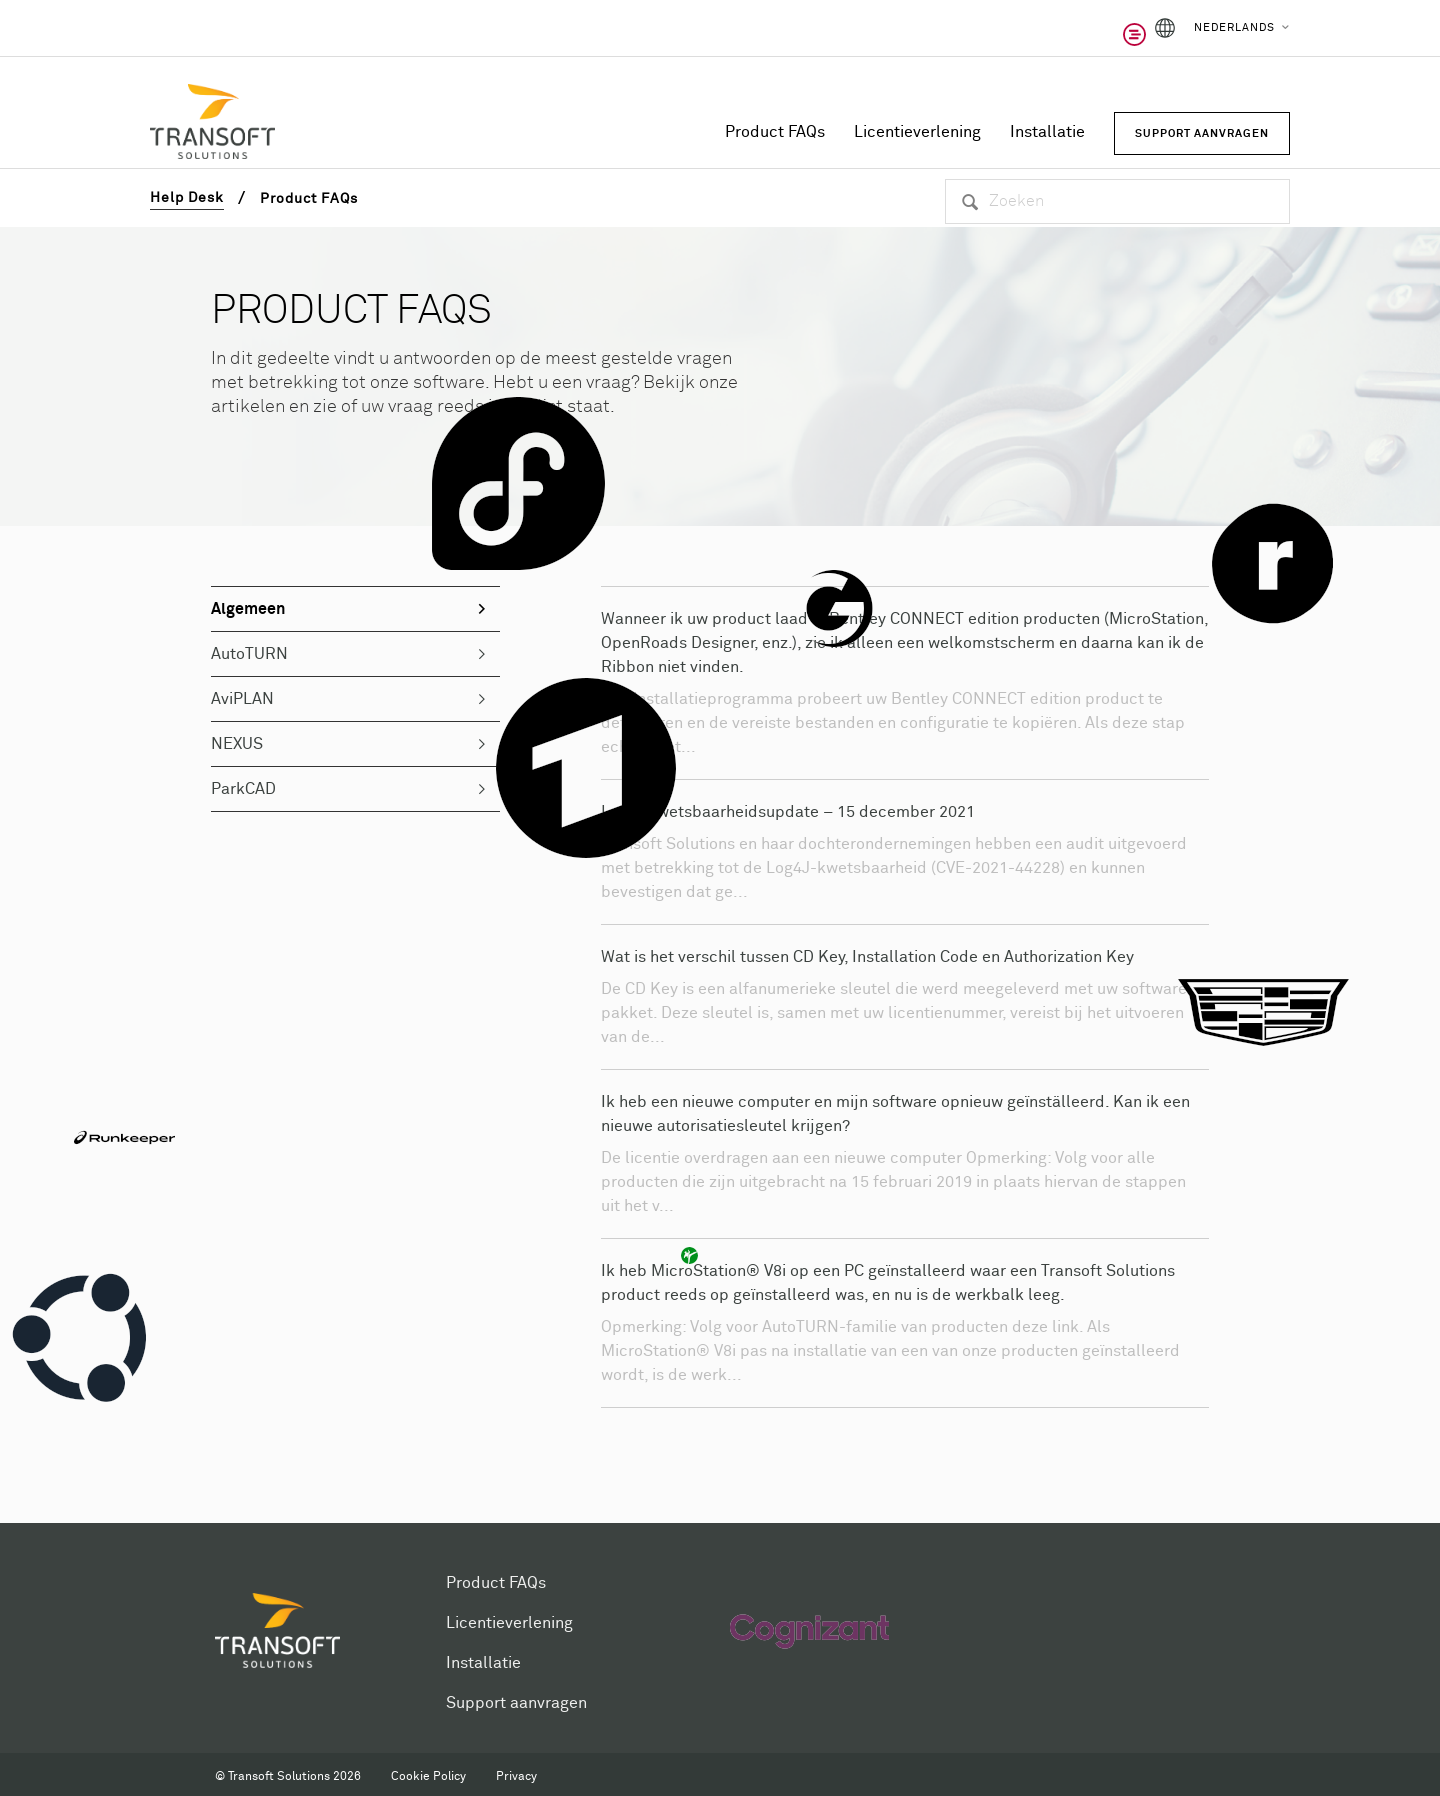 The width and height of the screenshot is (1440, 1796). What do you see at coordinates (124, 1137) in the screenshot?
I see `open the Runkeeper fitness tracking app` at bounding box center [124, 1137].